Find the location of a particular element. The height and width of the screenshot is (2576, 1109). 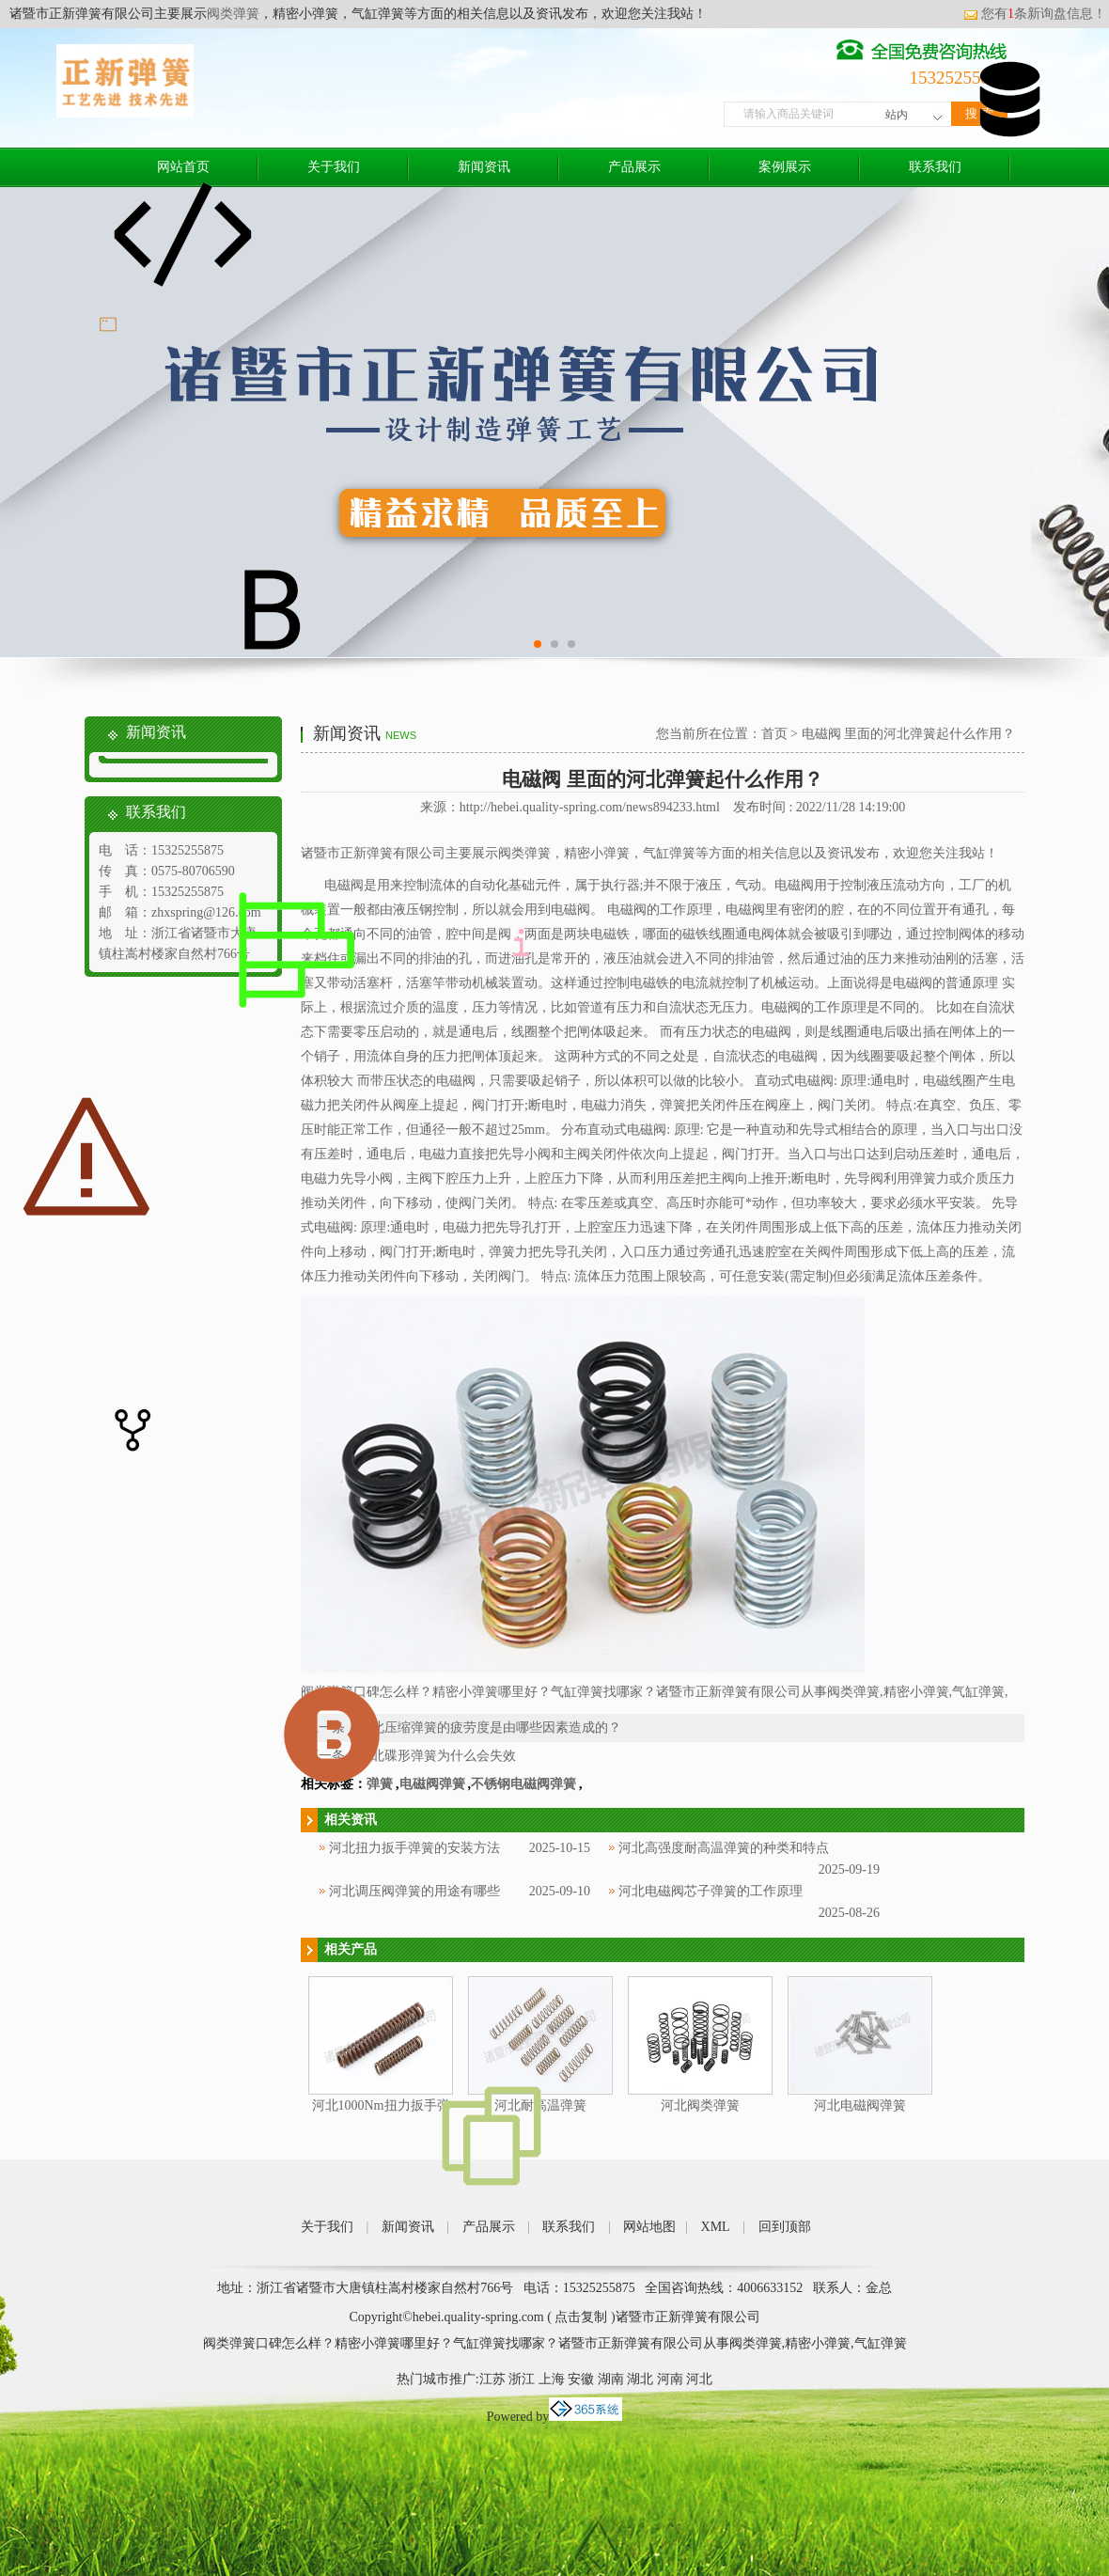

access server or database settings is located at coordinates (1009, 99).